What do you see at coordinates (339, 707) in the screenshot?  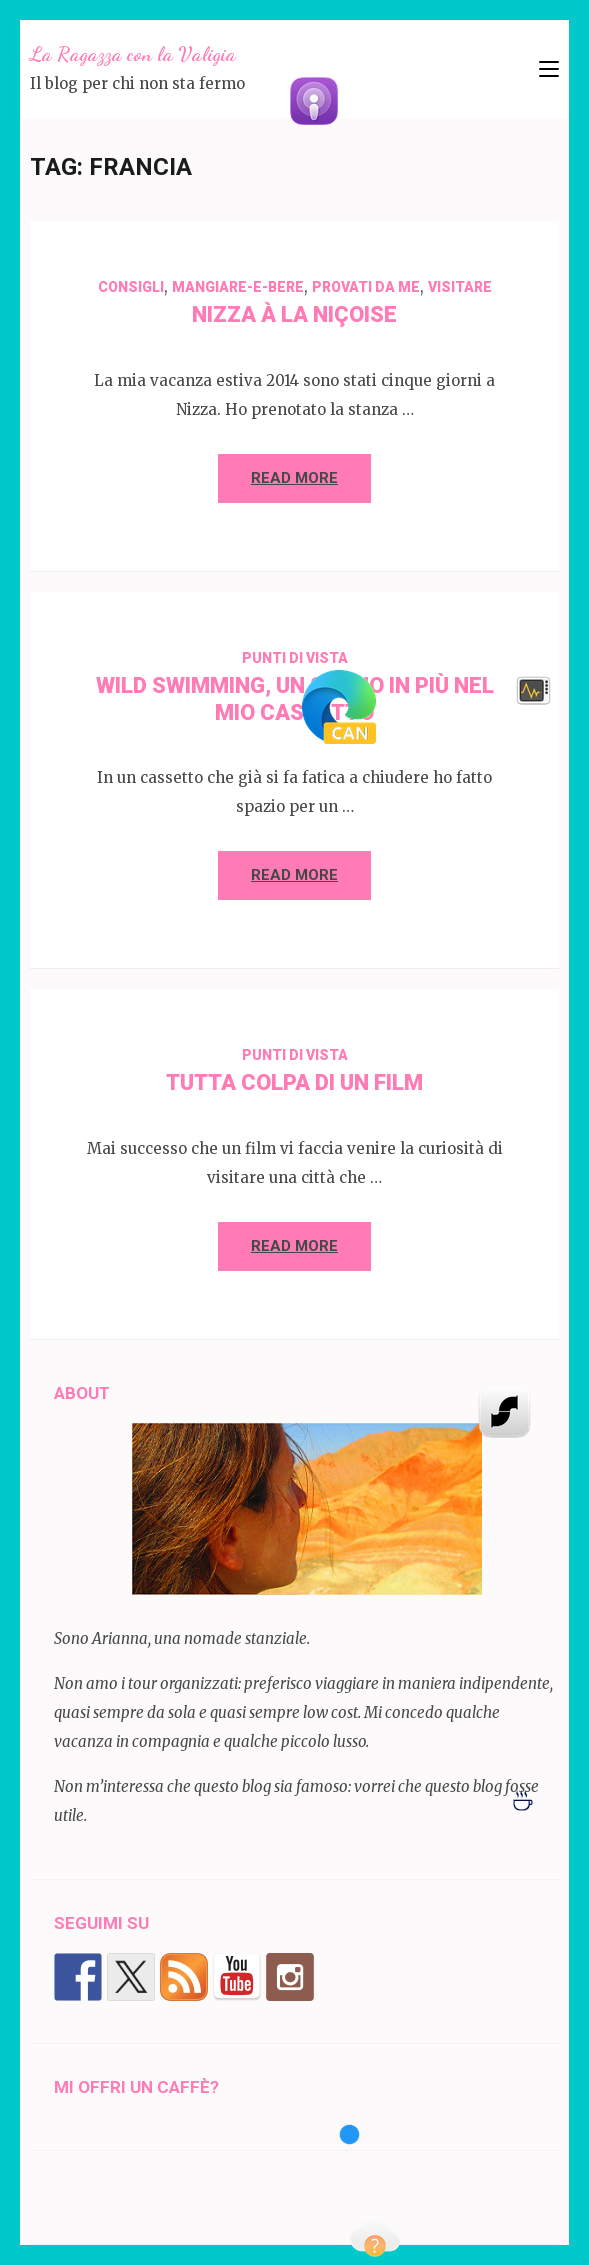 I see `open microsoft edge canary browser` at bounding box center [339, 707].